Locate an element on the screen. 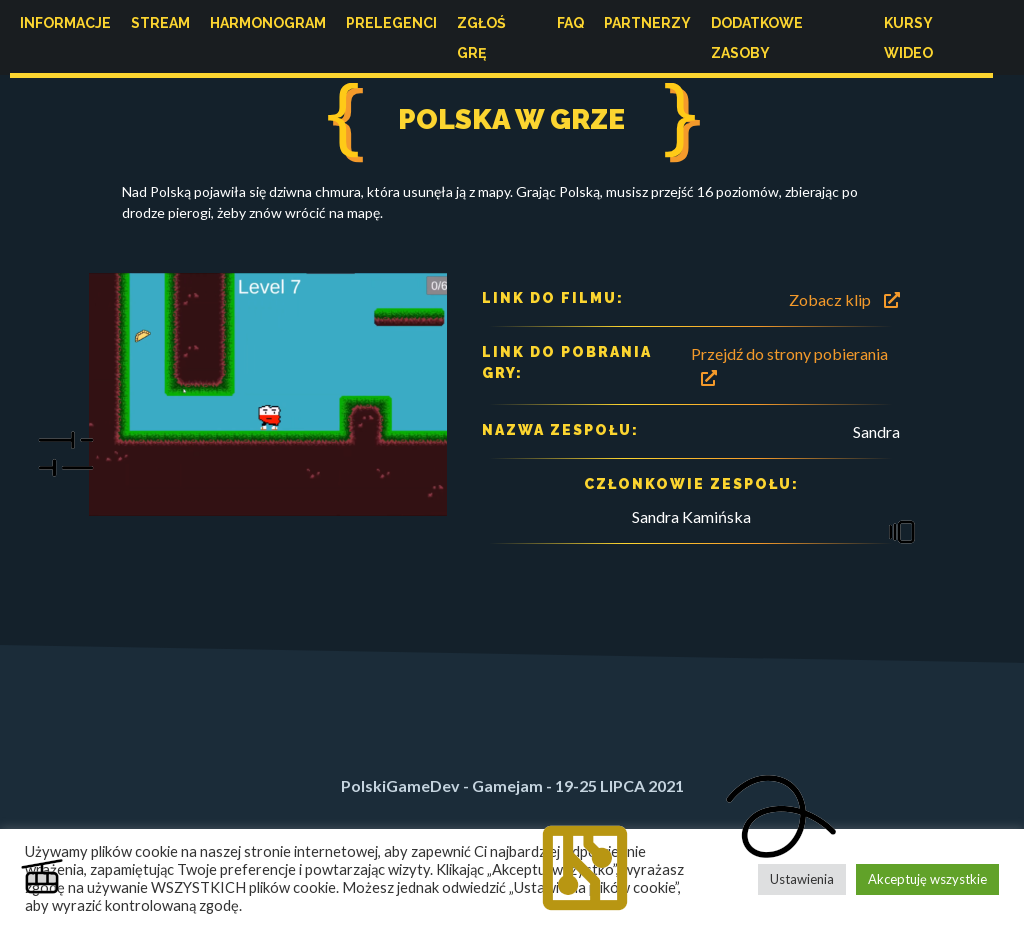 The image size is (1024, 929). adjust settings or preferences is located at coordinates (66, 454).